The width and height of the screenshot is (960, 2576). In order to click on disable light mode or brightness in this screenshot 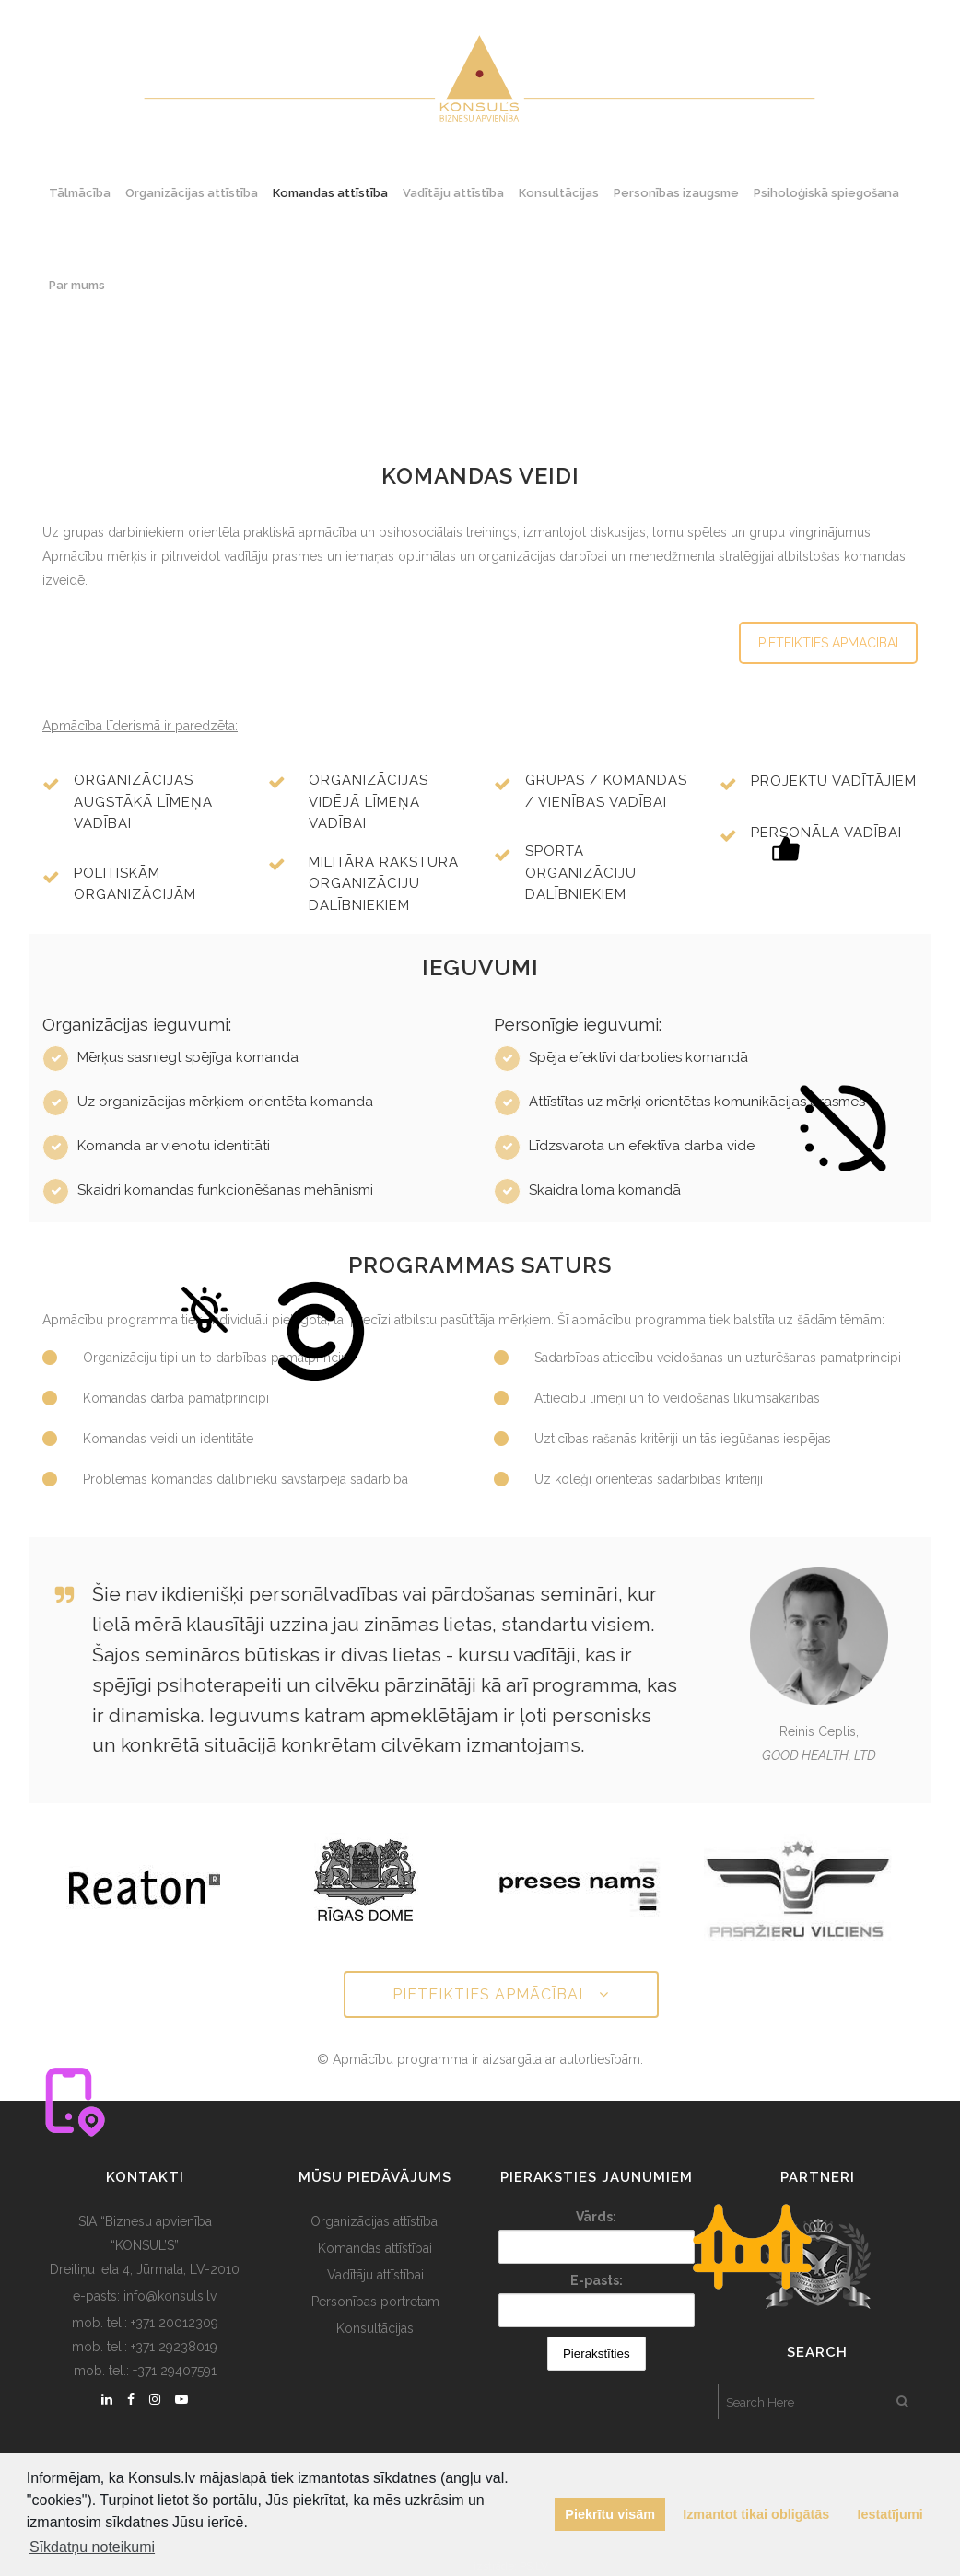, I will do `click(205, 1310)`.